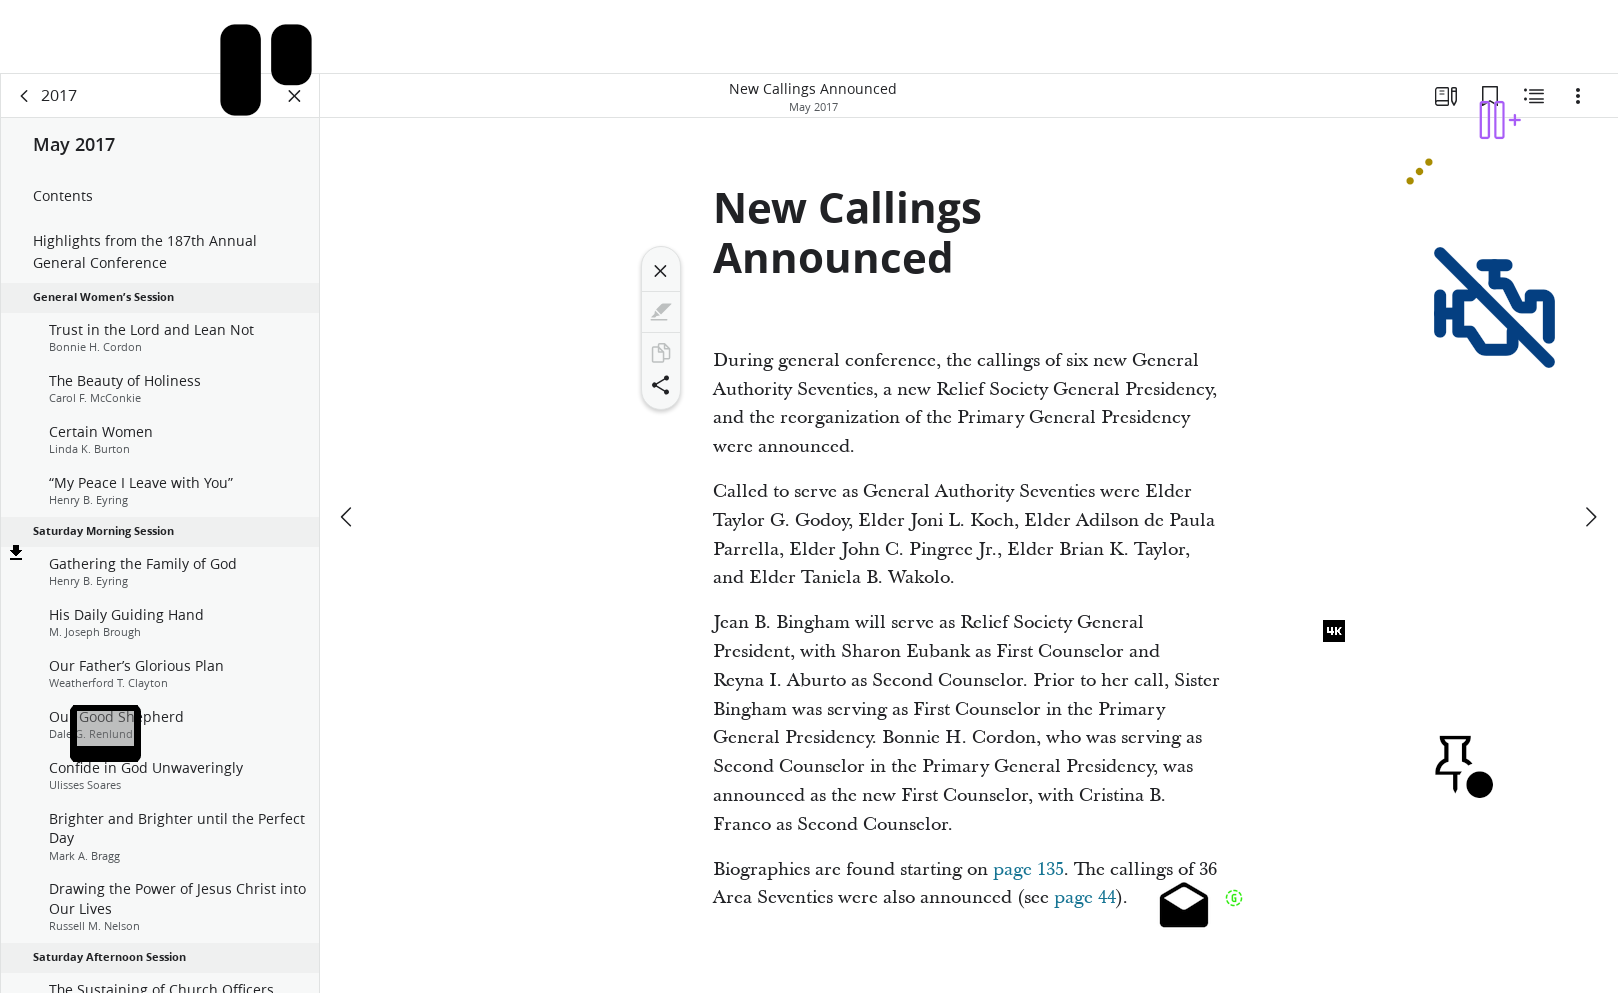 This screenshot has width=1618, height=993. I want to click on switch to card view layout, so click(266, 70).